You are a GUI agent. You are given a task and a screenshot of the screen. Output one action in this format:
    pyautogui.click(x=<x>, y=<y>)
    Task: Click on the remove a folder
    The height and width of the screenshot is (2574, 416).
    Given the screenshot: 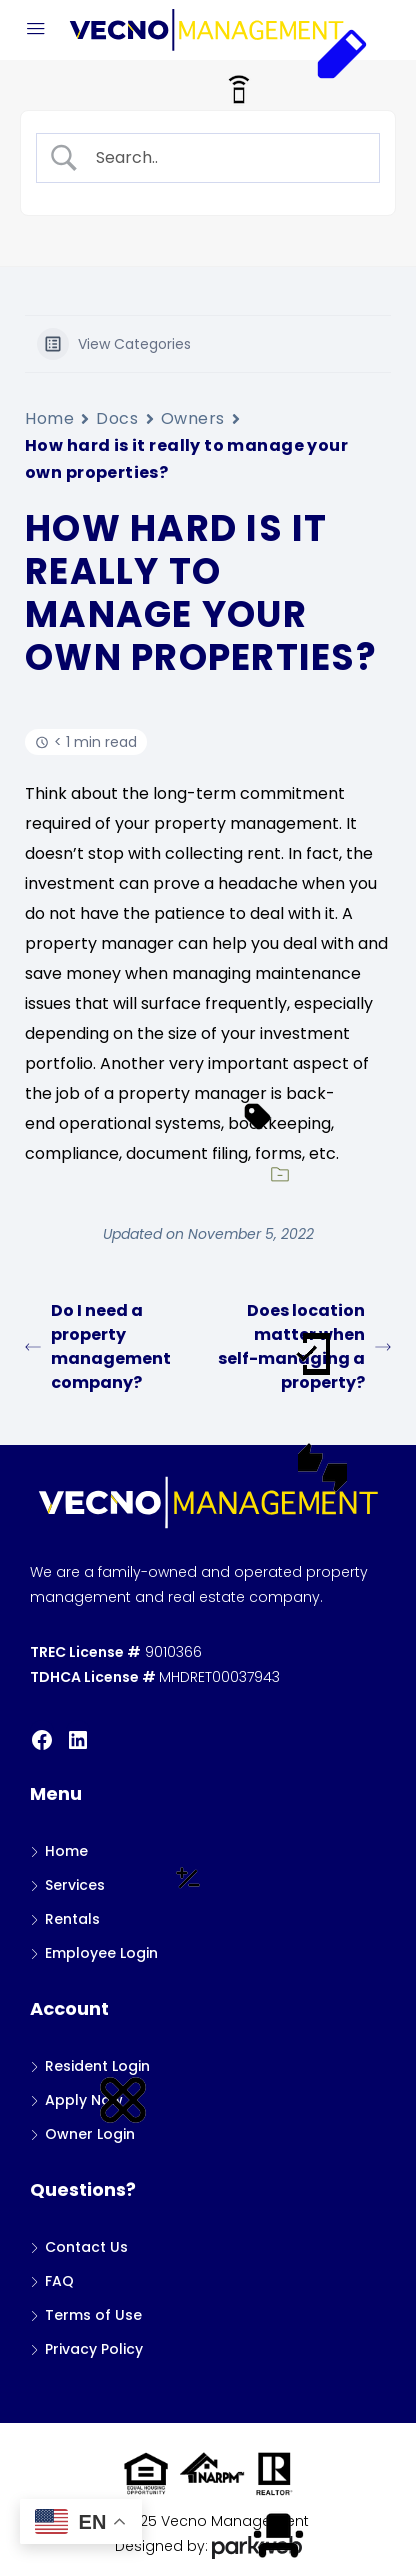 What is the action you would take?
    pyautogui.click(x=280, y=1174)
    